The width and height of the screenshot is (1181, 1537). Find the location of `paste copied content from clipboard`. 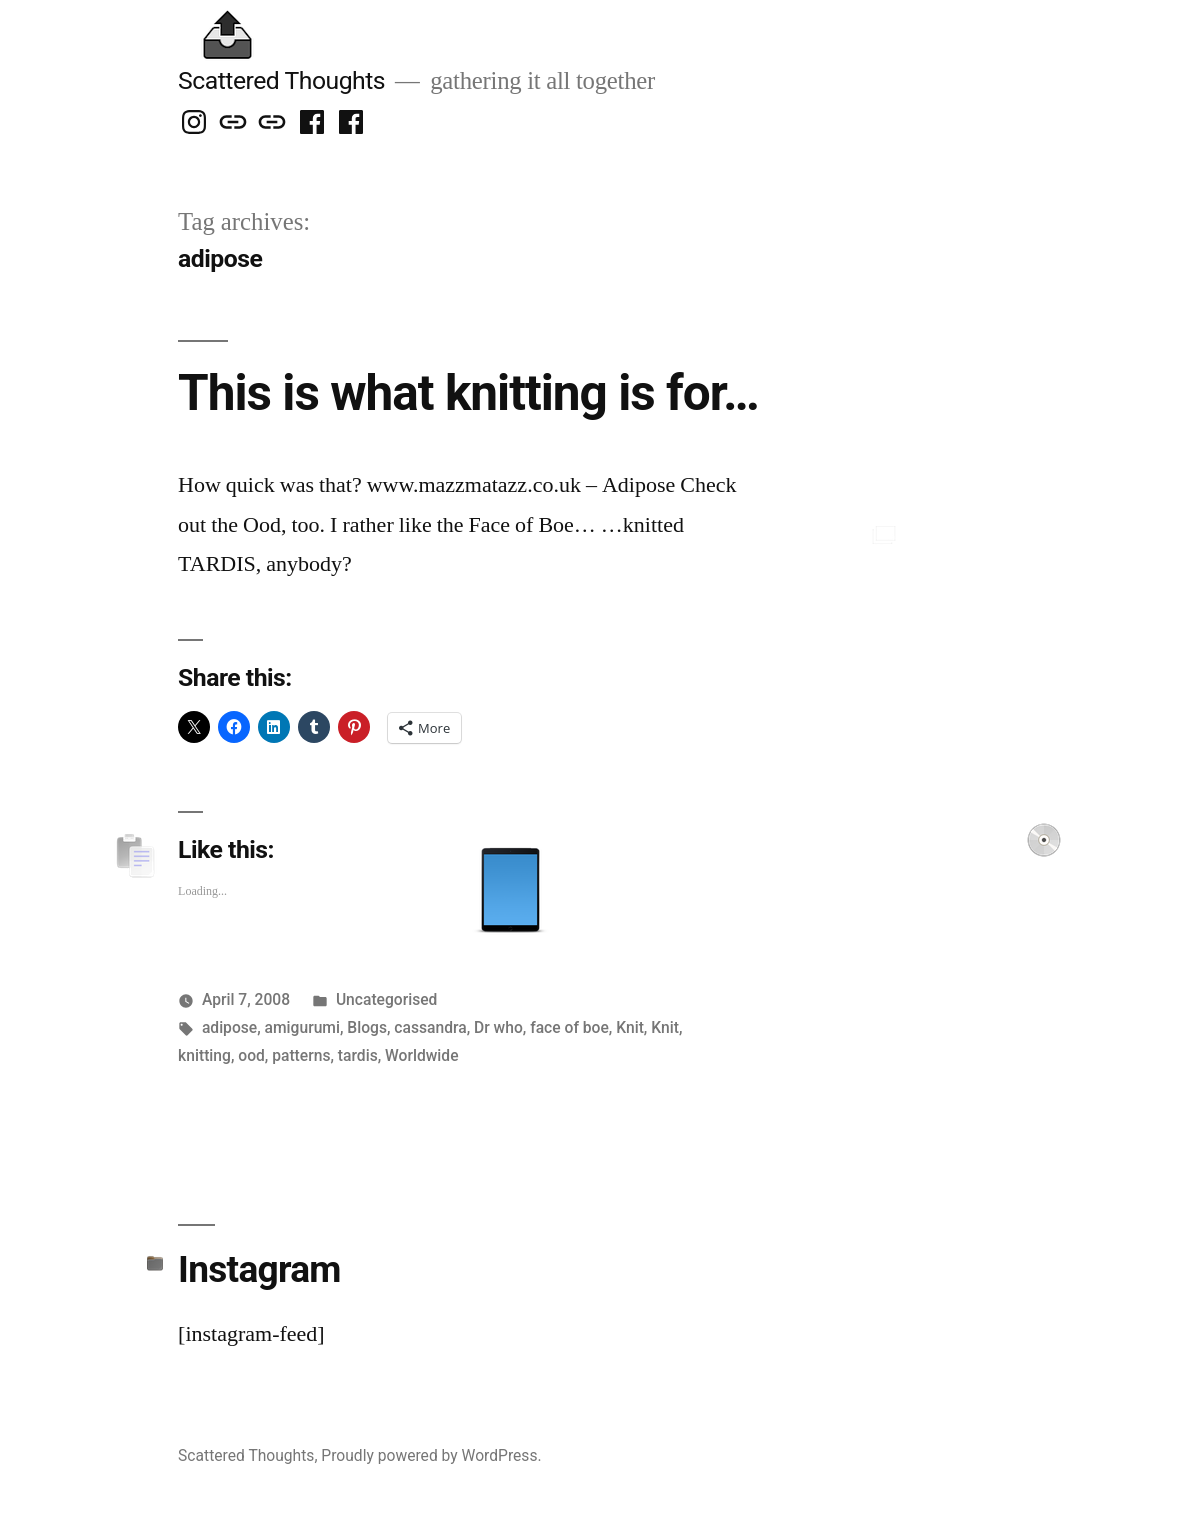

paste copied content from clipboard is located at coordinates (135, 855).